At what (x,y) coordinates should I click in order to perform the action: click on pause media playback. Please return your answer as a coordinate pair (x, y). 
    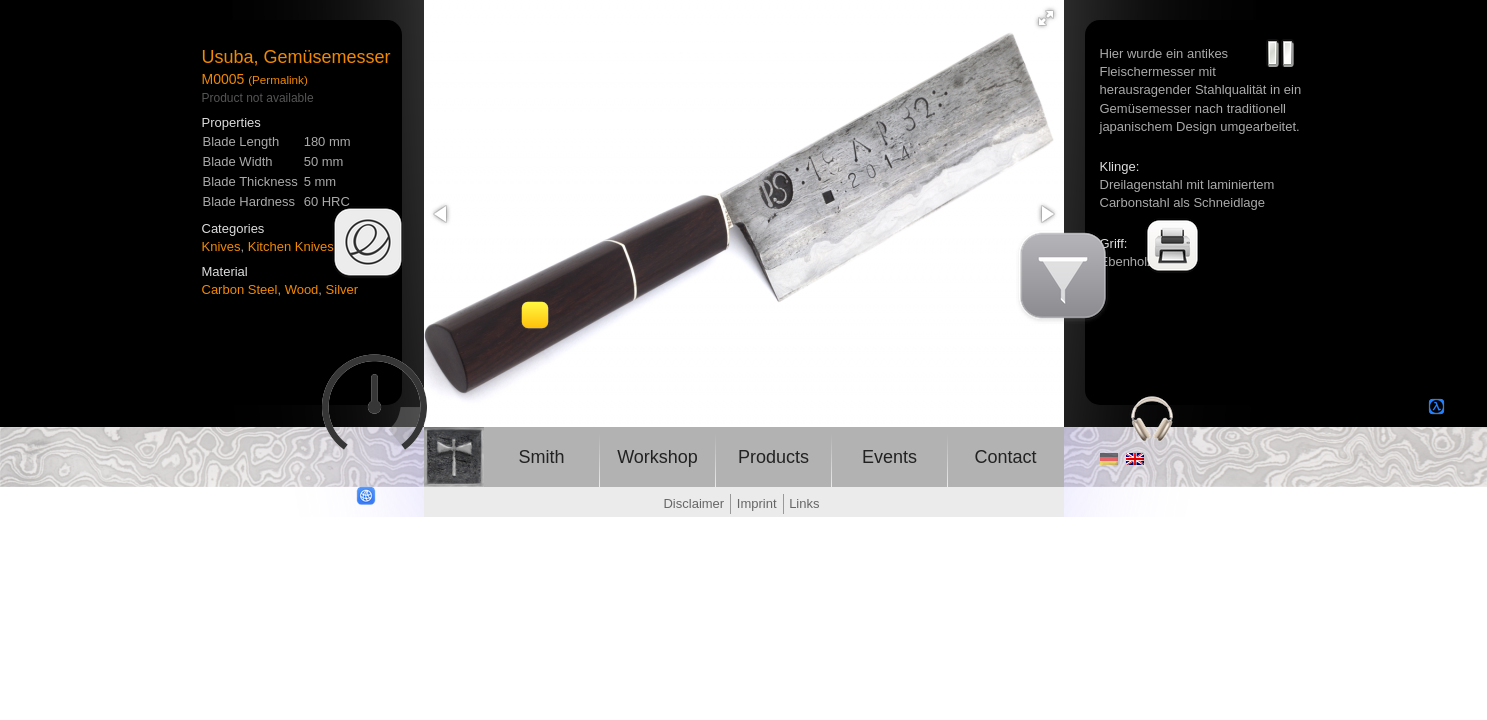
    Looking at the image, I should click on (1280, 53).